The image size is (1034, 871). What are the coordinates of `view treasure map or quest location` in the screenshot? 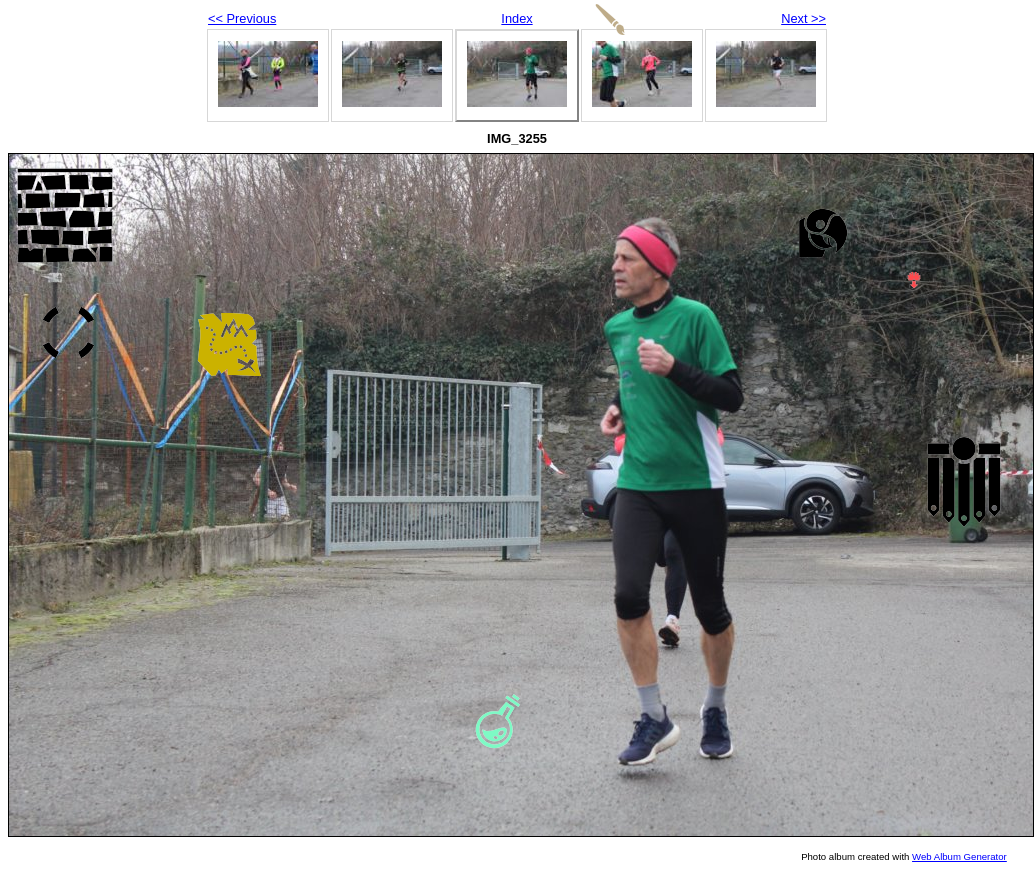 It's located at (229, 344).